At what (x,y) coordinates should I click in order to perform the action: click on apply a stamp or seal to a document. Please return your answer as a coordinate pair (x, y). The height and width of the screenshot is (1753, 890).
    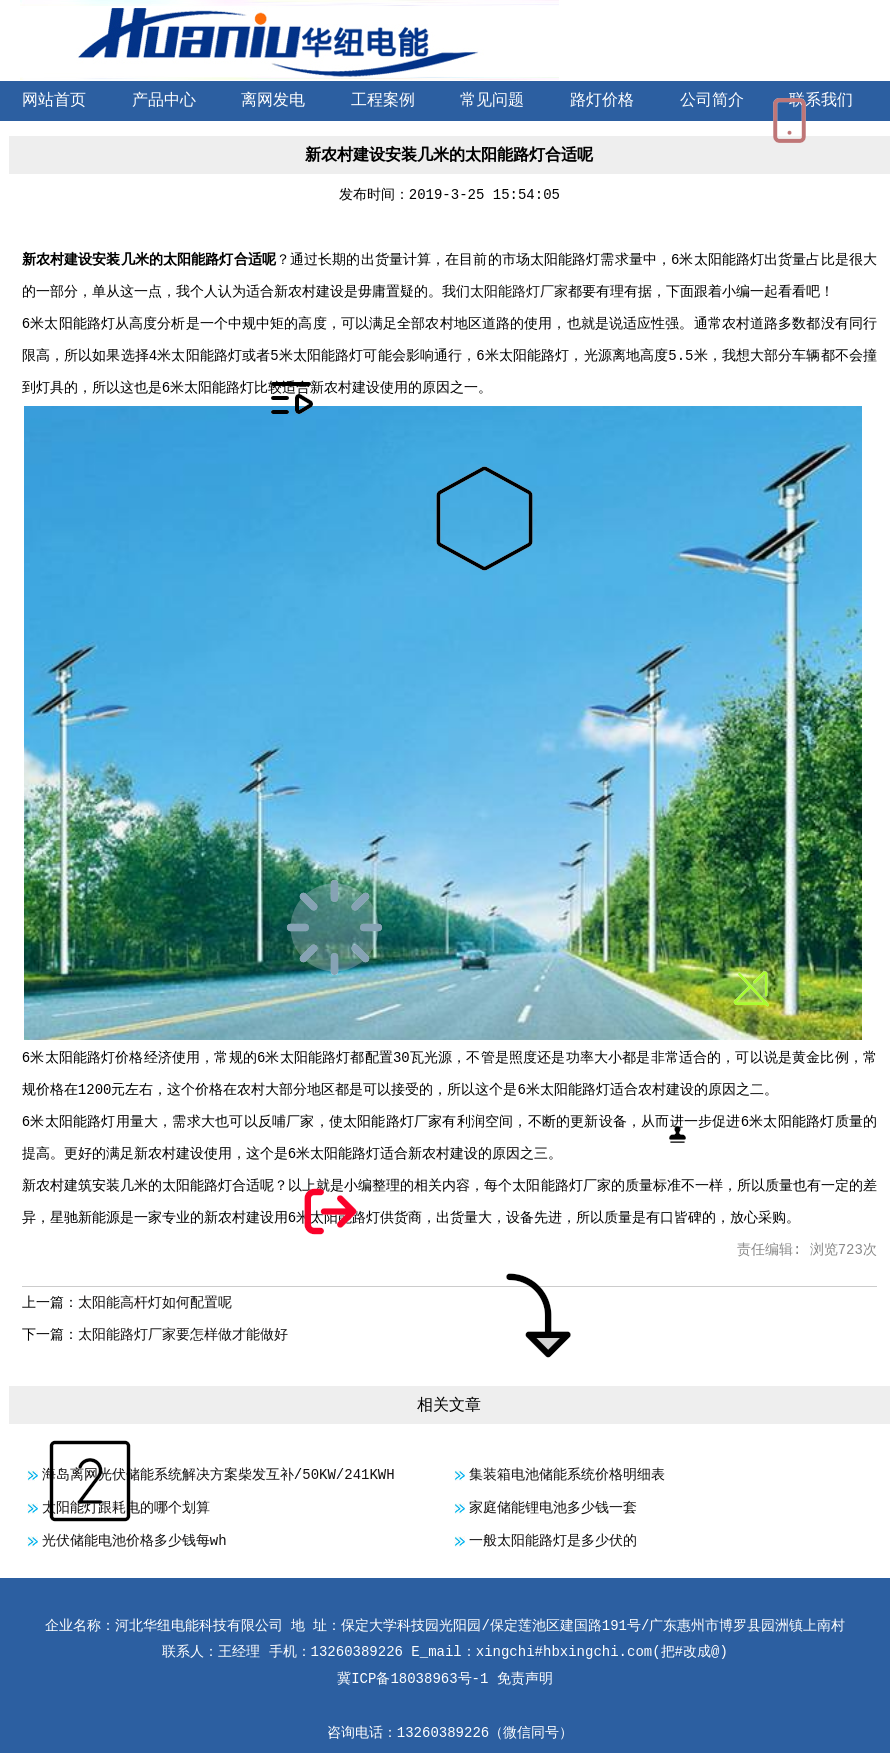
    Looking at the image, I should click on (677, 1134).